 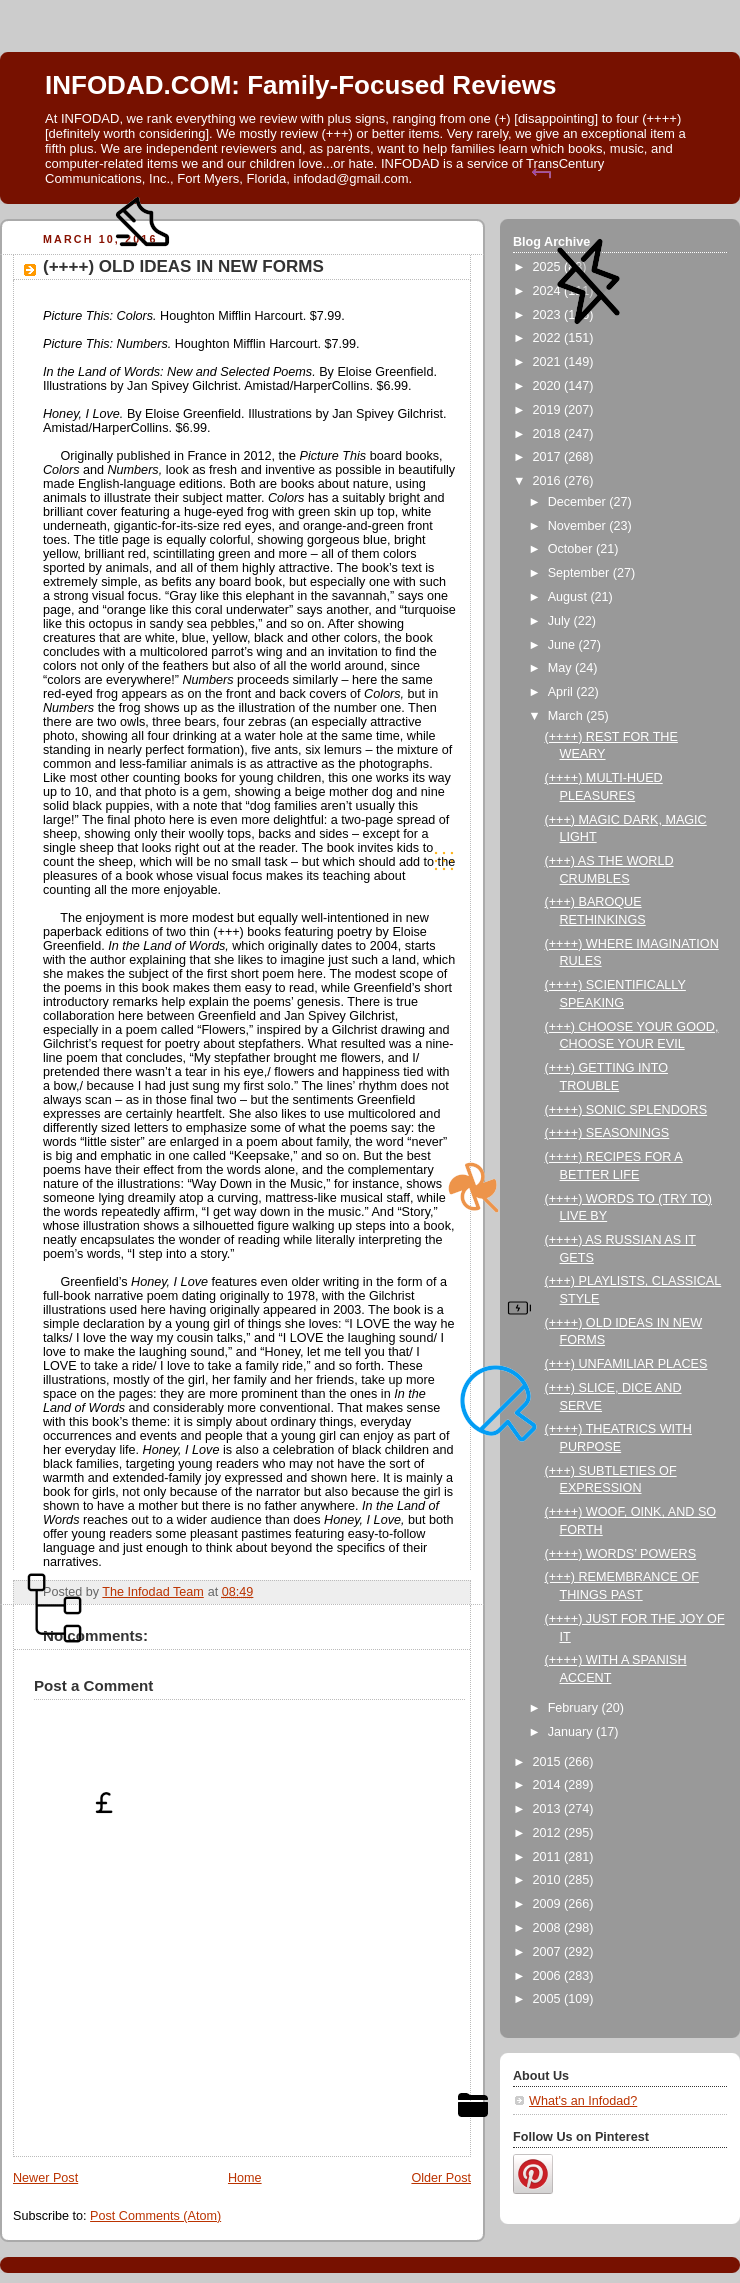 I want to click on indicates device is currently charging, so click(x=519, y=1308).